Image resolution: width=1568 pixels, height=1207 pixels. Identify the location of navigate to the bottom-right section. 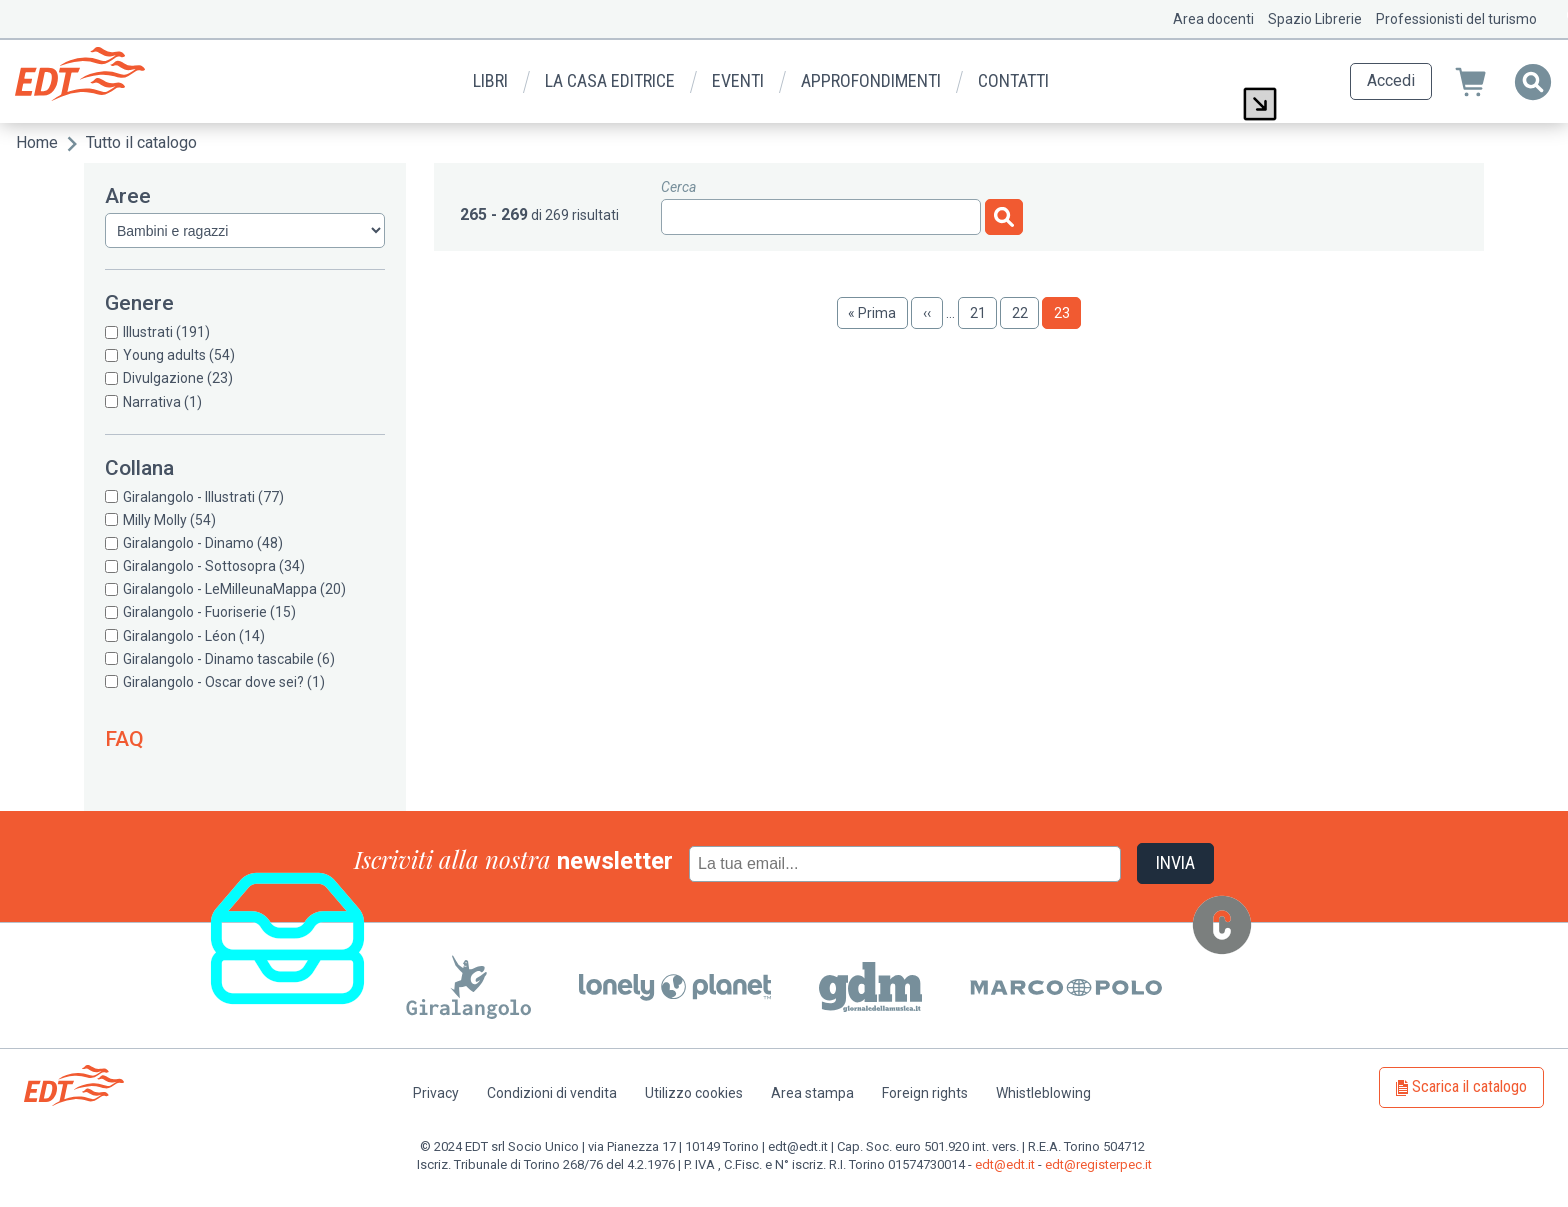
(1260, 104).